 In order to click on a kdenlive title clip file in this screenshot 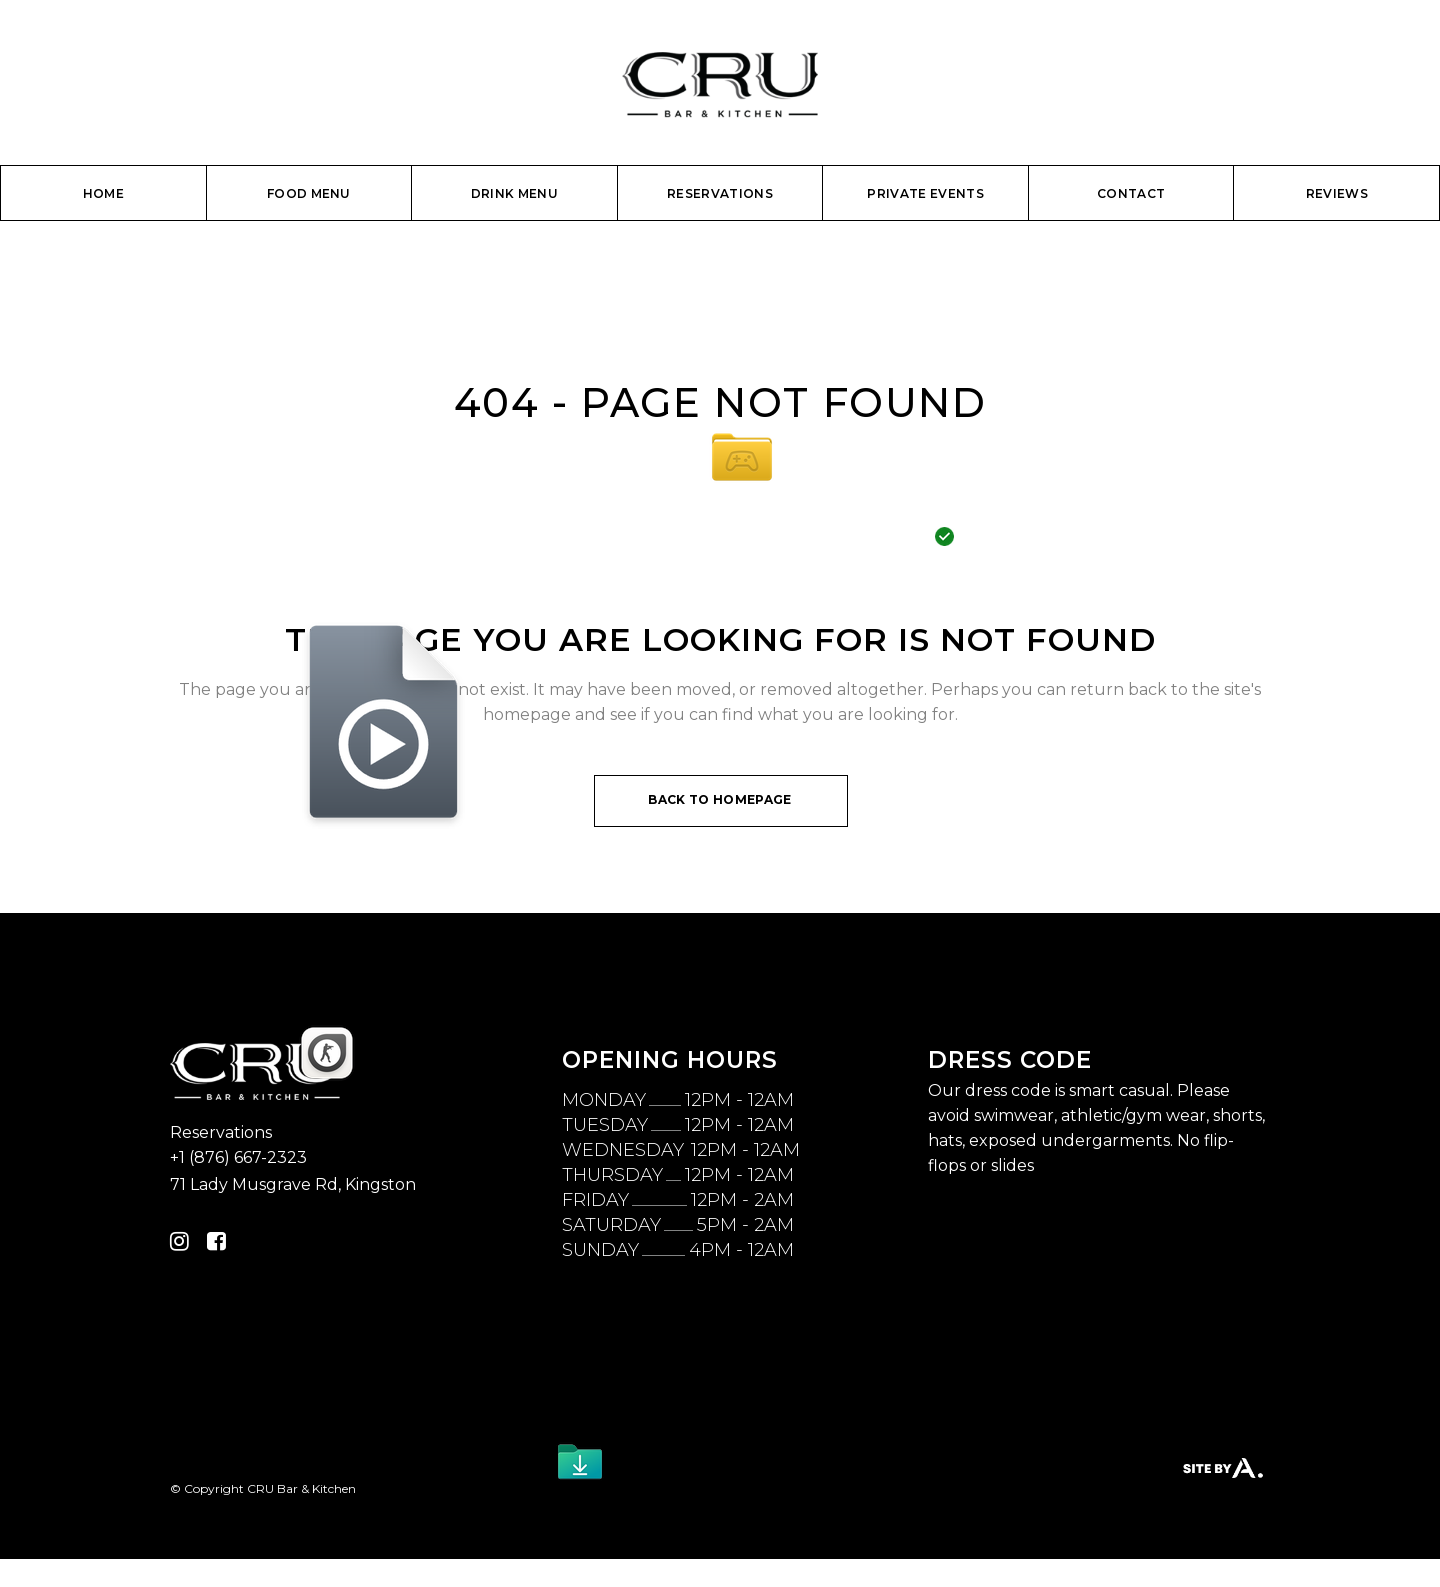, I will do `click(383, 725)`.